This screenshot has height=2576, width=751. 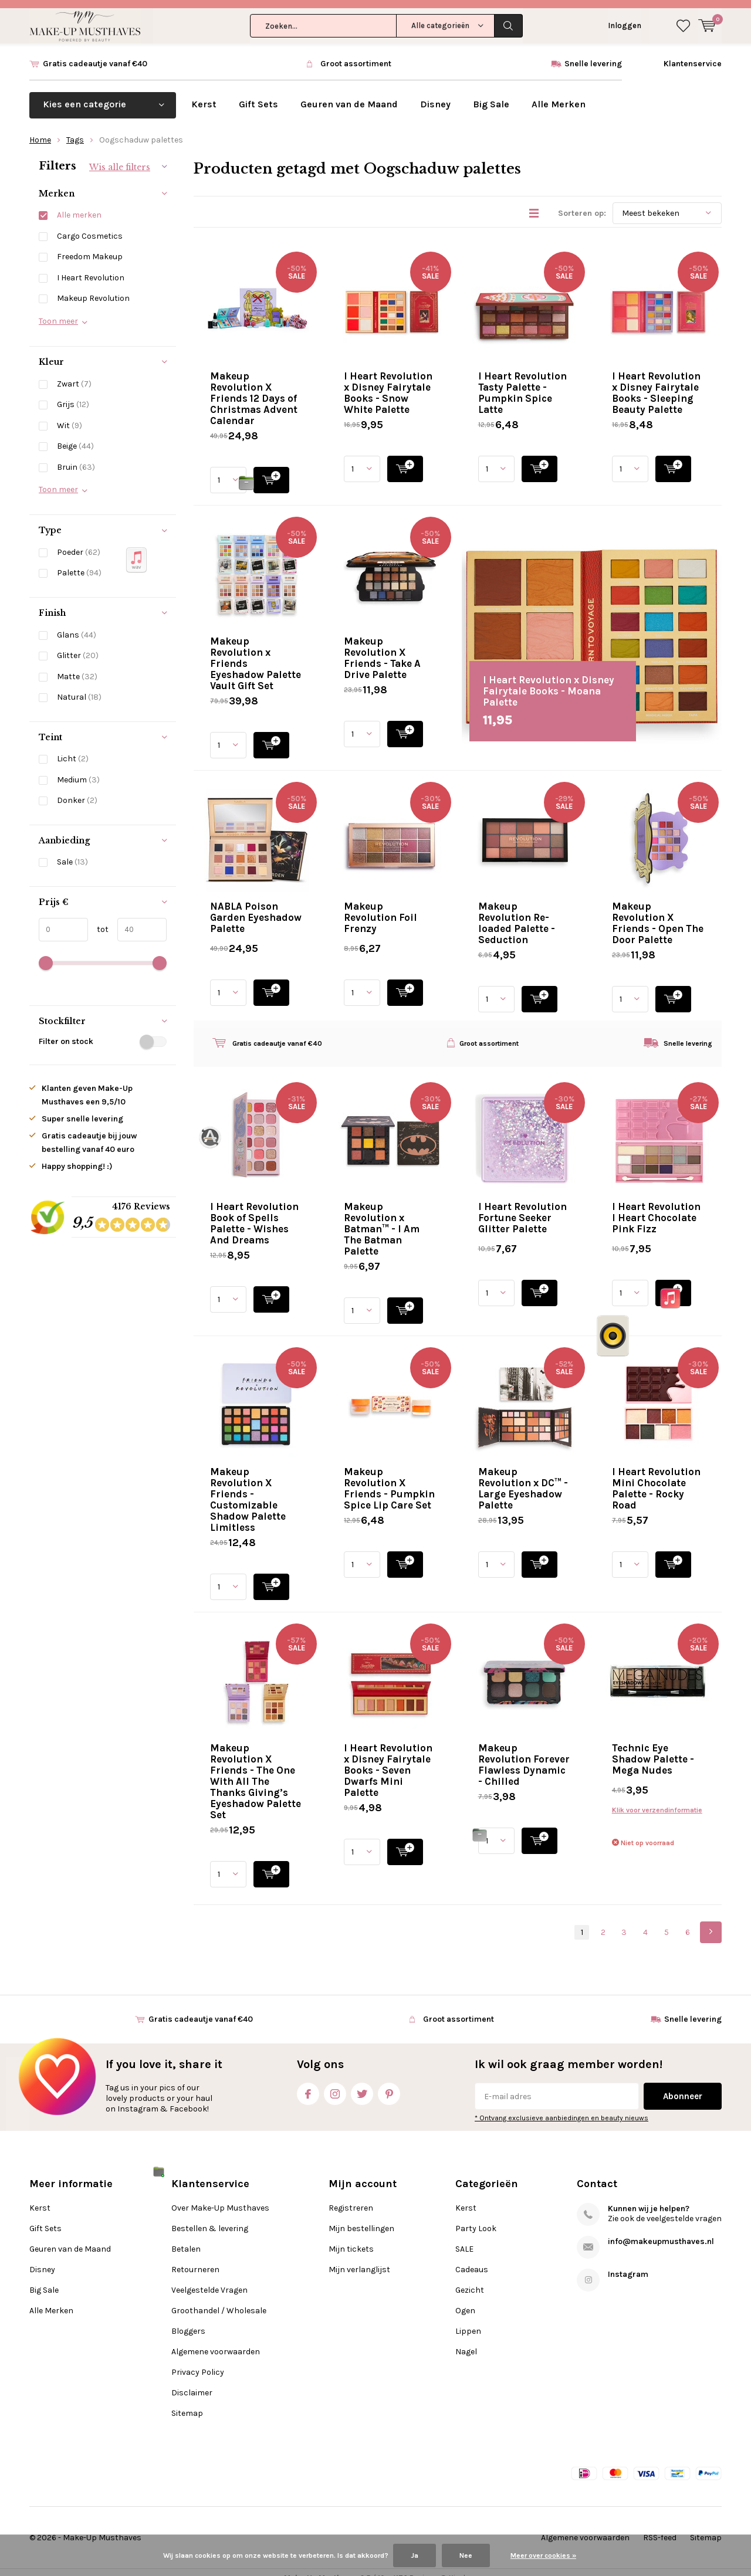 I want to click on open file manager application, so click(x=246, y=483).